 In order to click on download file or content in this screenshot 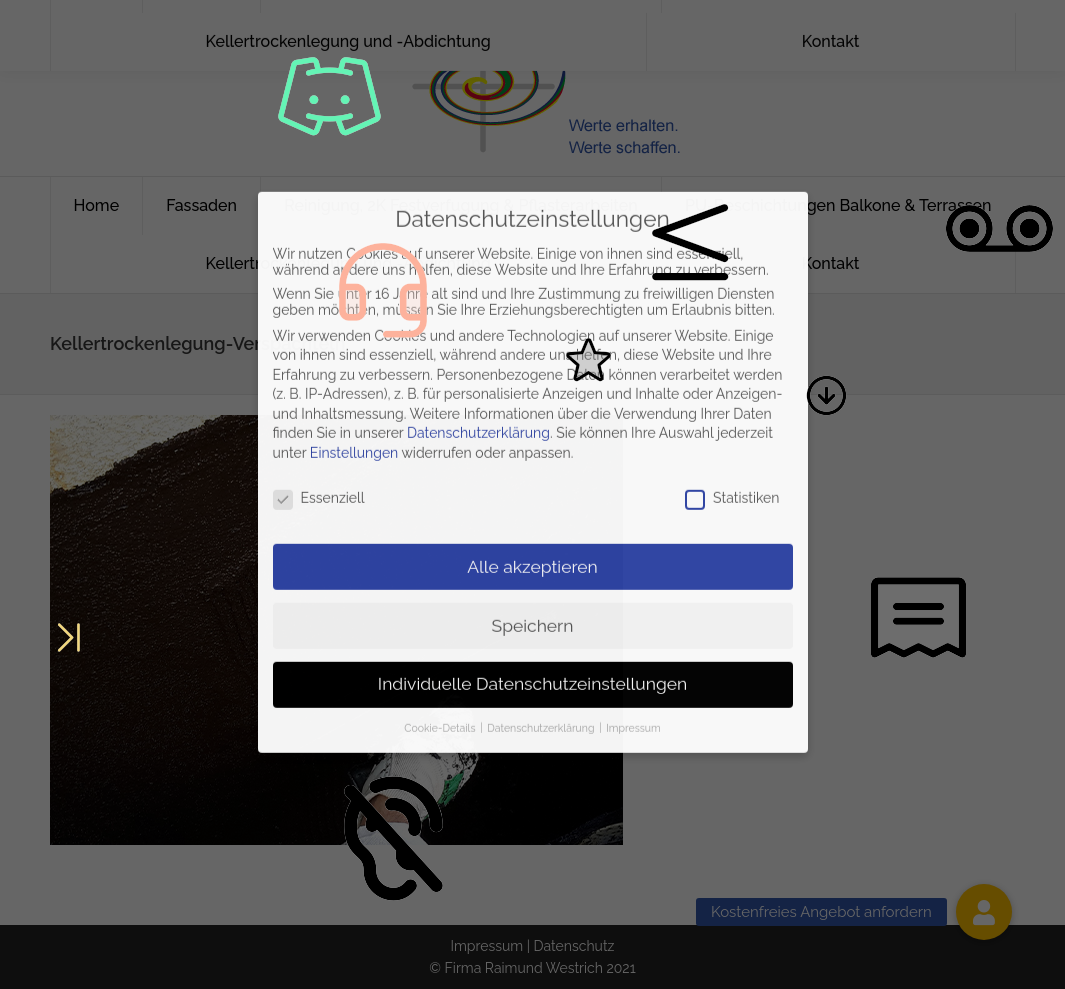, I will do `click(826, 395)`.